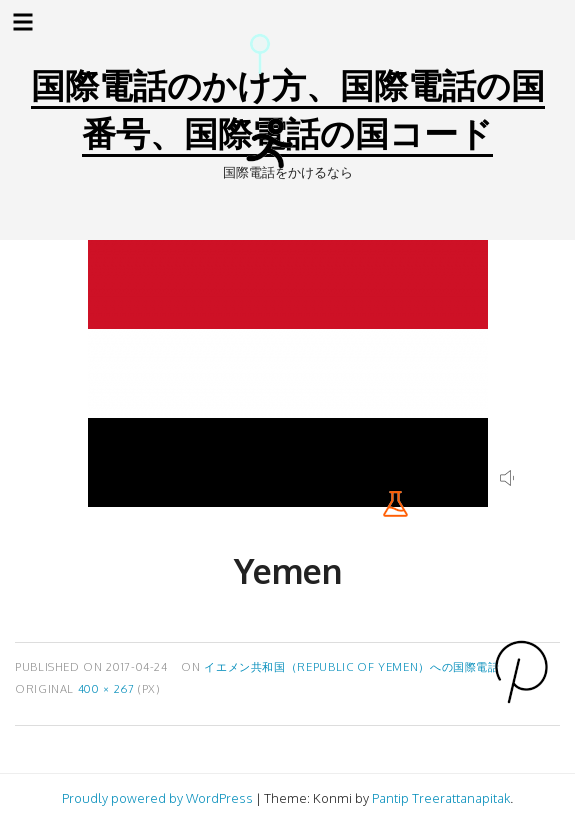 This screenshot has height=822, width=575. I want to click on open Pinterest app, so click(519, 672).